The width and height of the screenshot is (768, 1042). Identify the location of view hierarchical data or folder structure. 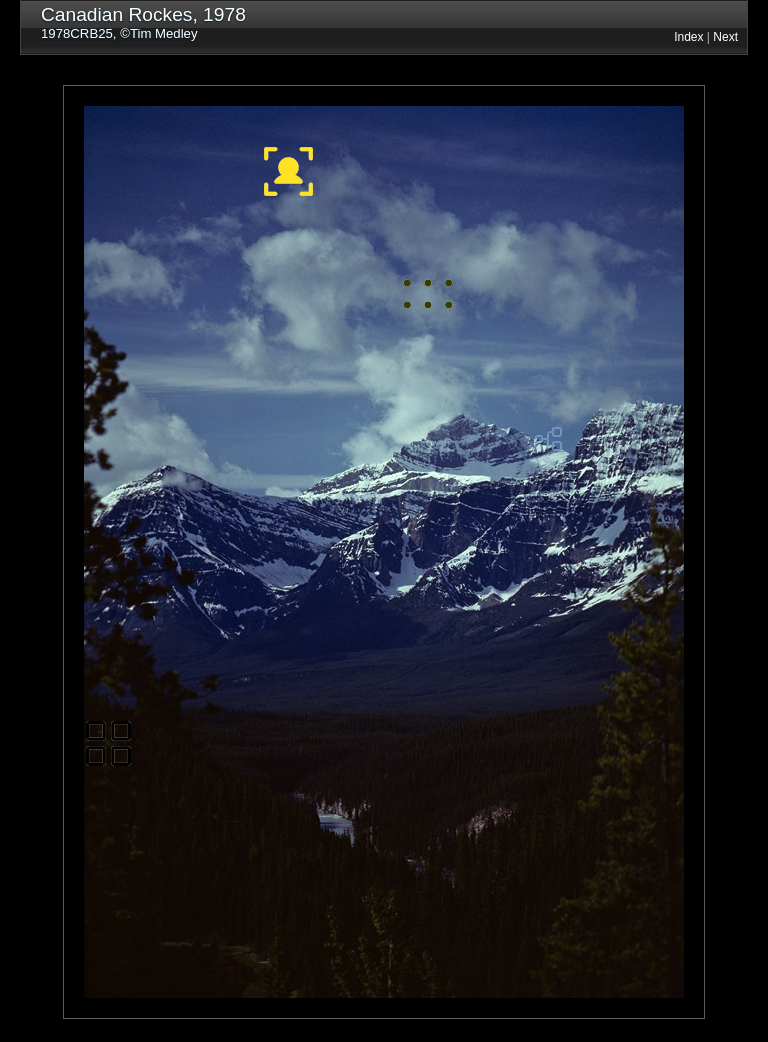
(550, 439).